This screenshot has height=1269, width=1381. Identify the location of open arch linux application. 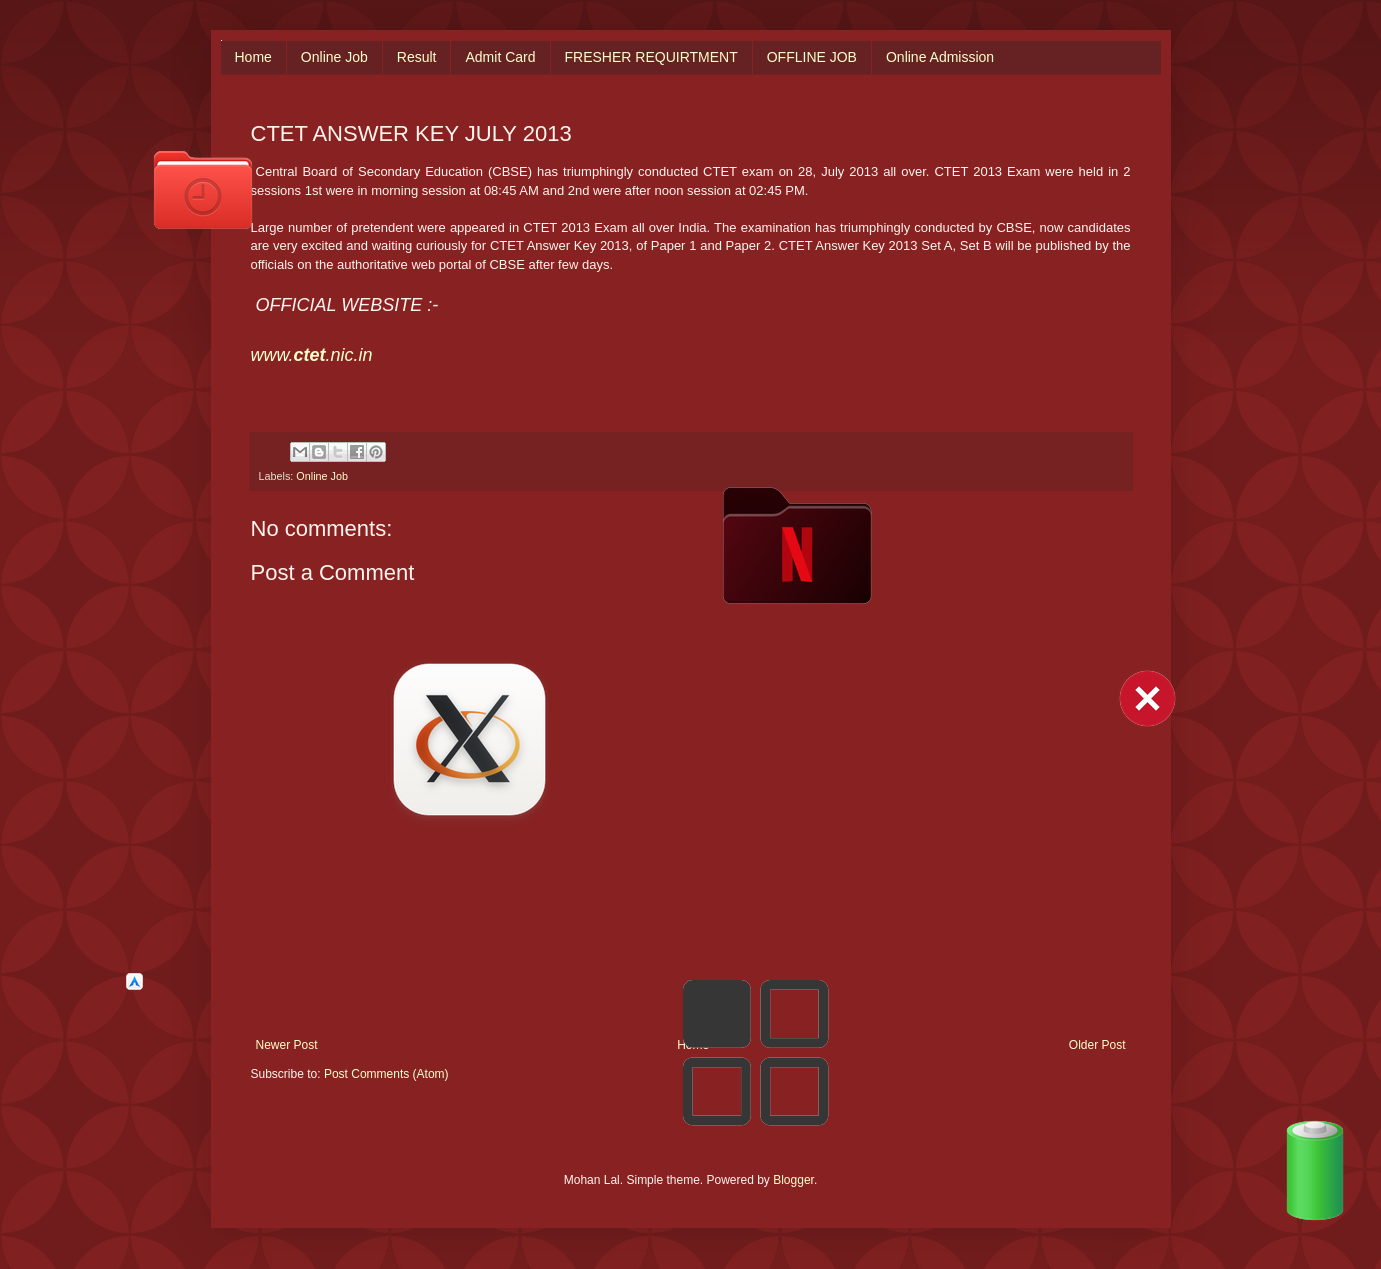
(134, 981).